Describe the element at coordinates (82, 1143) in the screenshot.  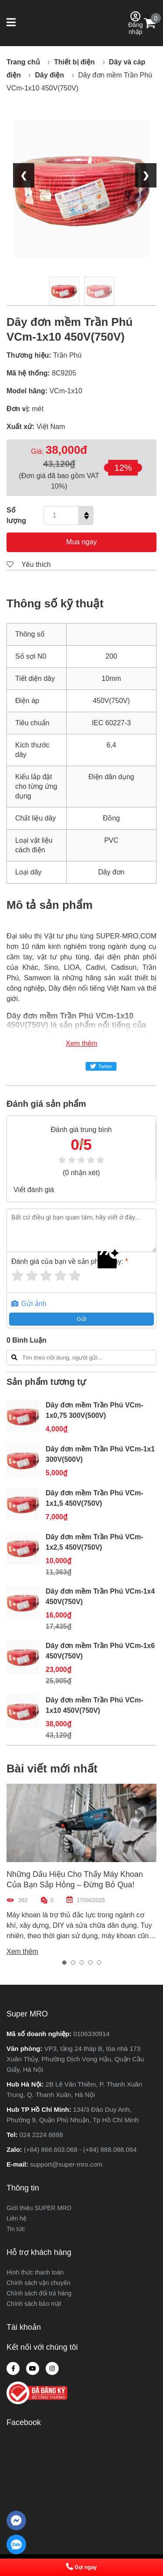
I see `swap or exchange tokens/cryptocurrency` at that location.